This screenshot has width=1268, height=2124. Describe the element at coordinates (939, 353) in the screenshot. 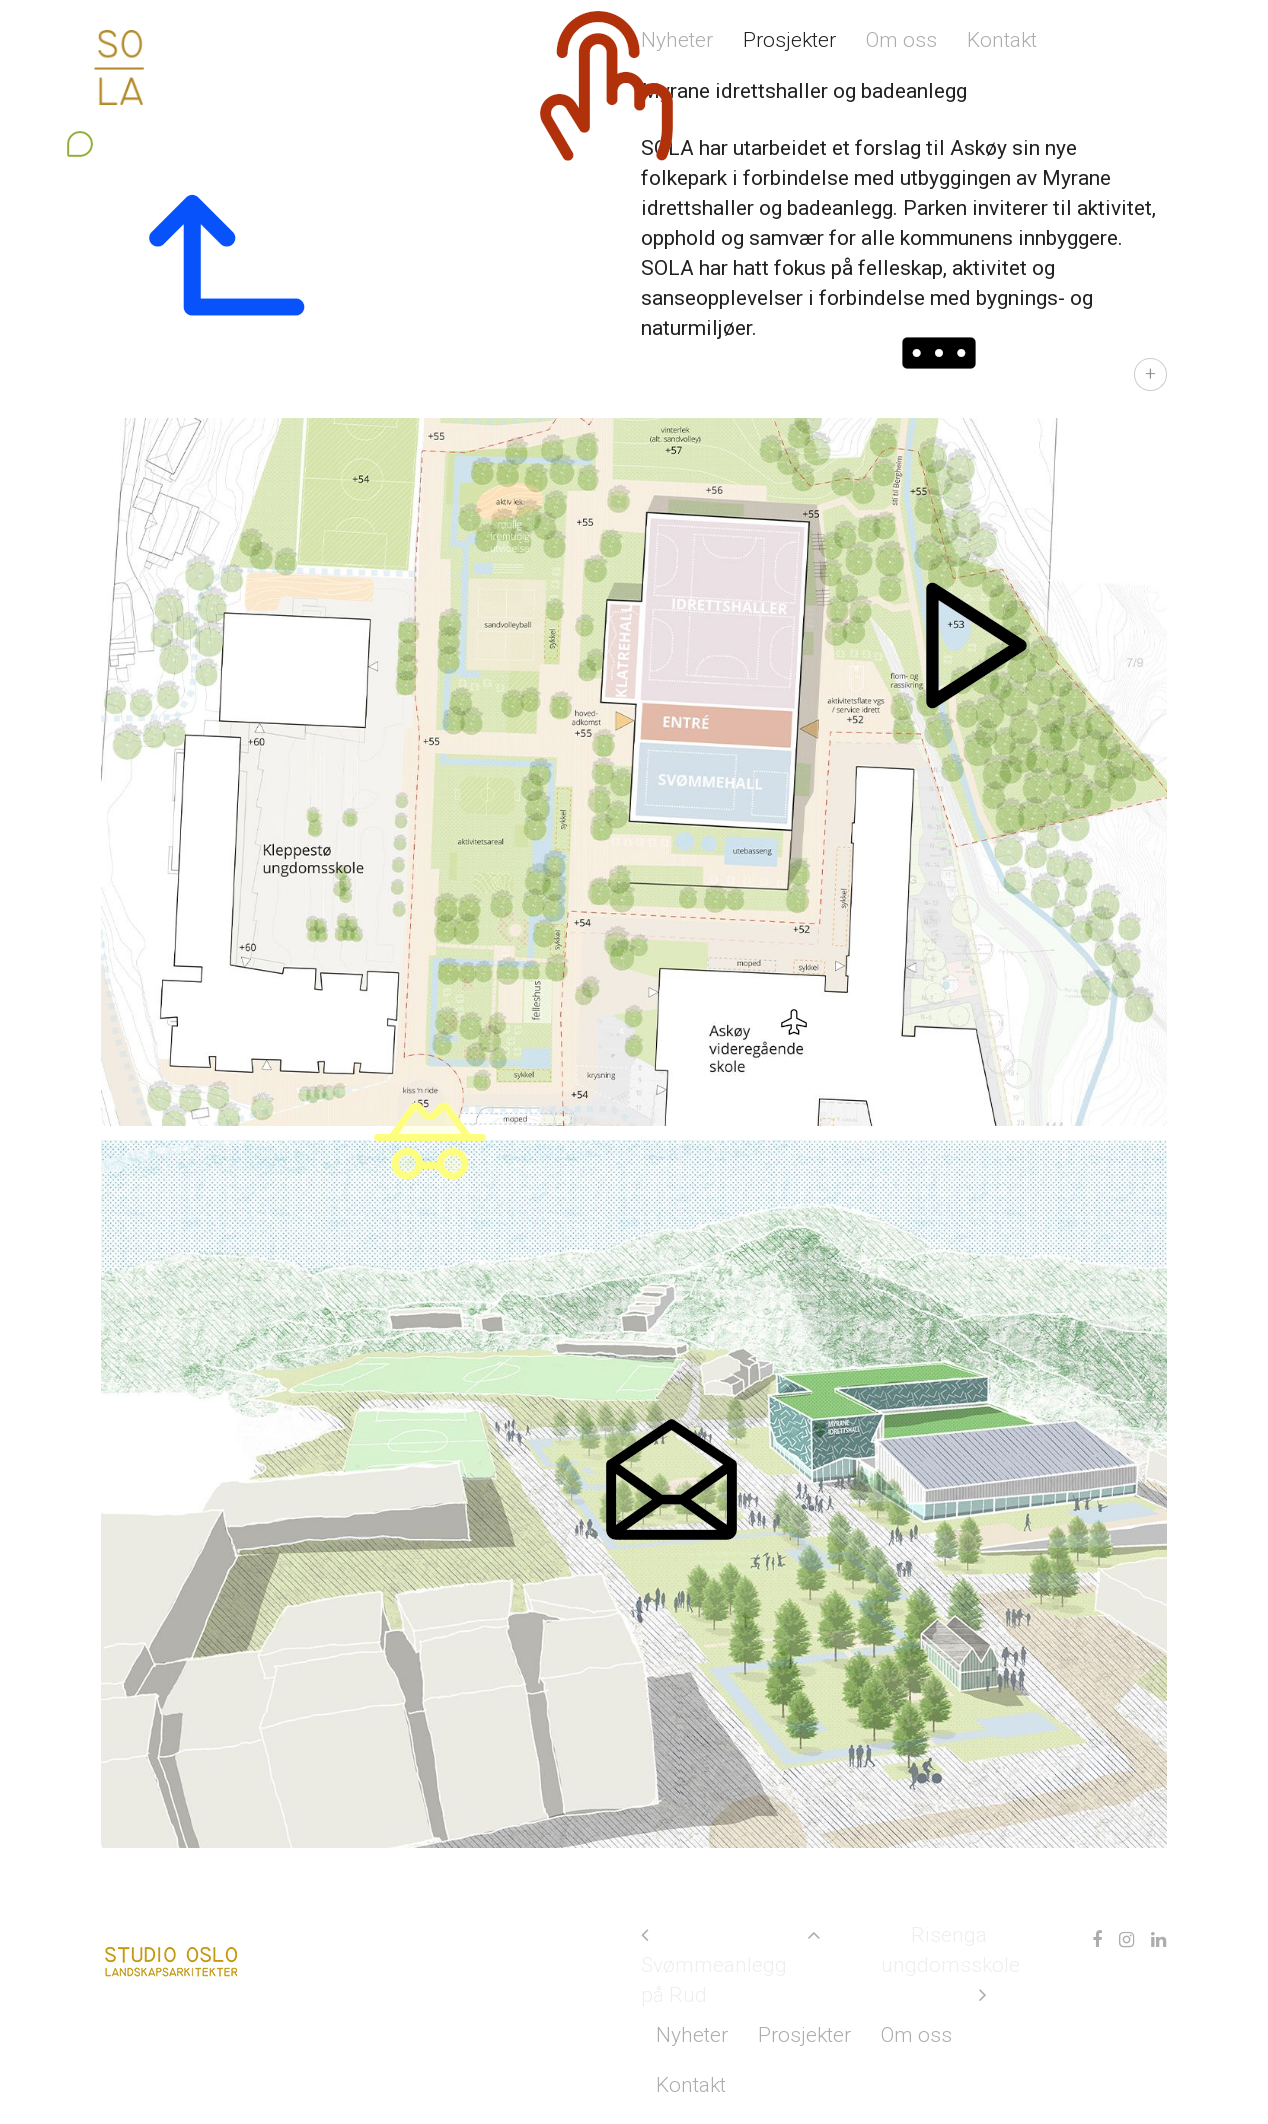

I see `open more options menu` at that location.